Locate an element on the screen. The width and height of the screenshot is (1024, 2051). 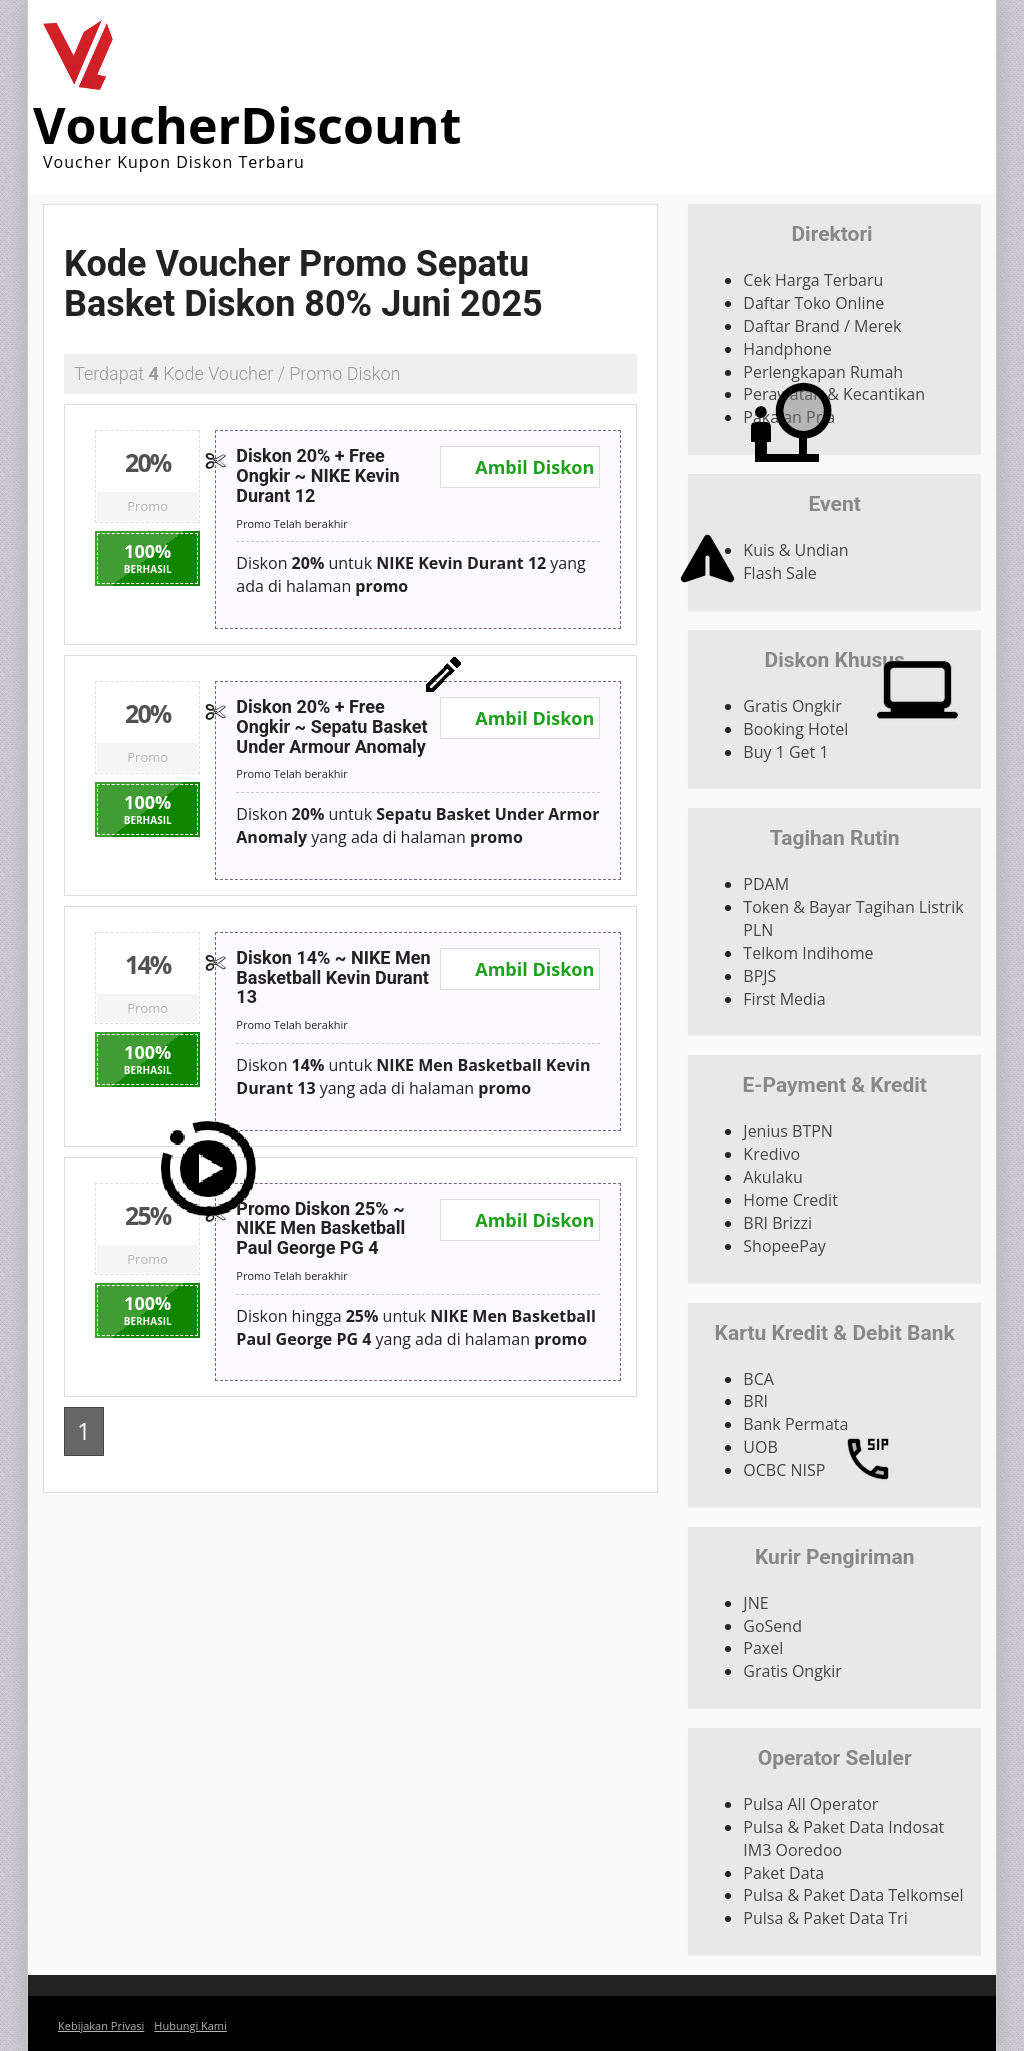
explore nature or outdoor activities is located at coordinates (791, 422).